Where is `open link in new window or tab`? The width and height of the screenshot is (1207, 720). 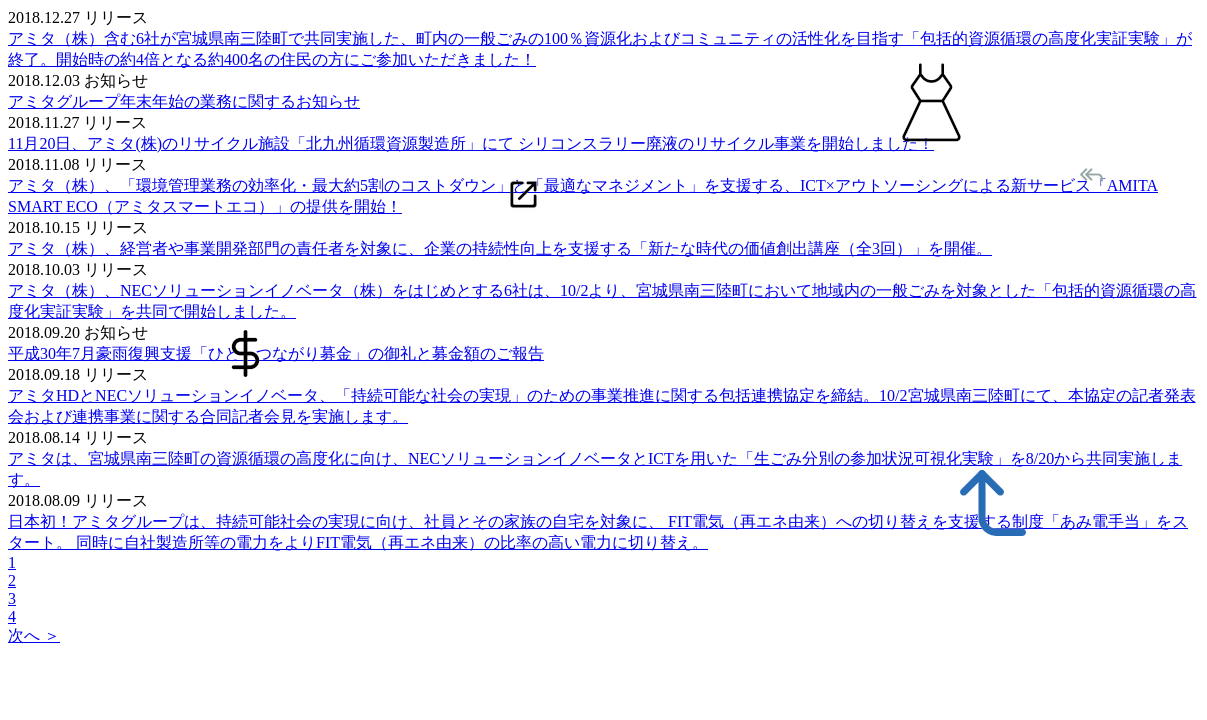 open link in new window or tab is located at coordinates (523, 194).